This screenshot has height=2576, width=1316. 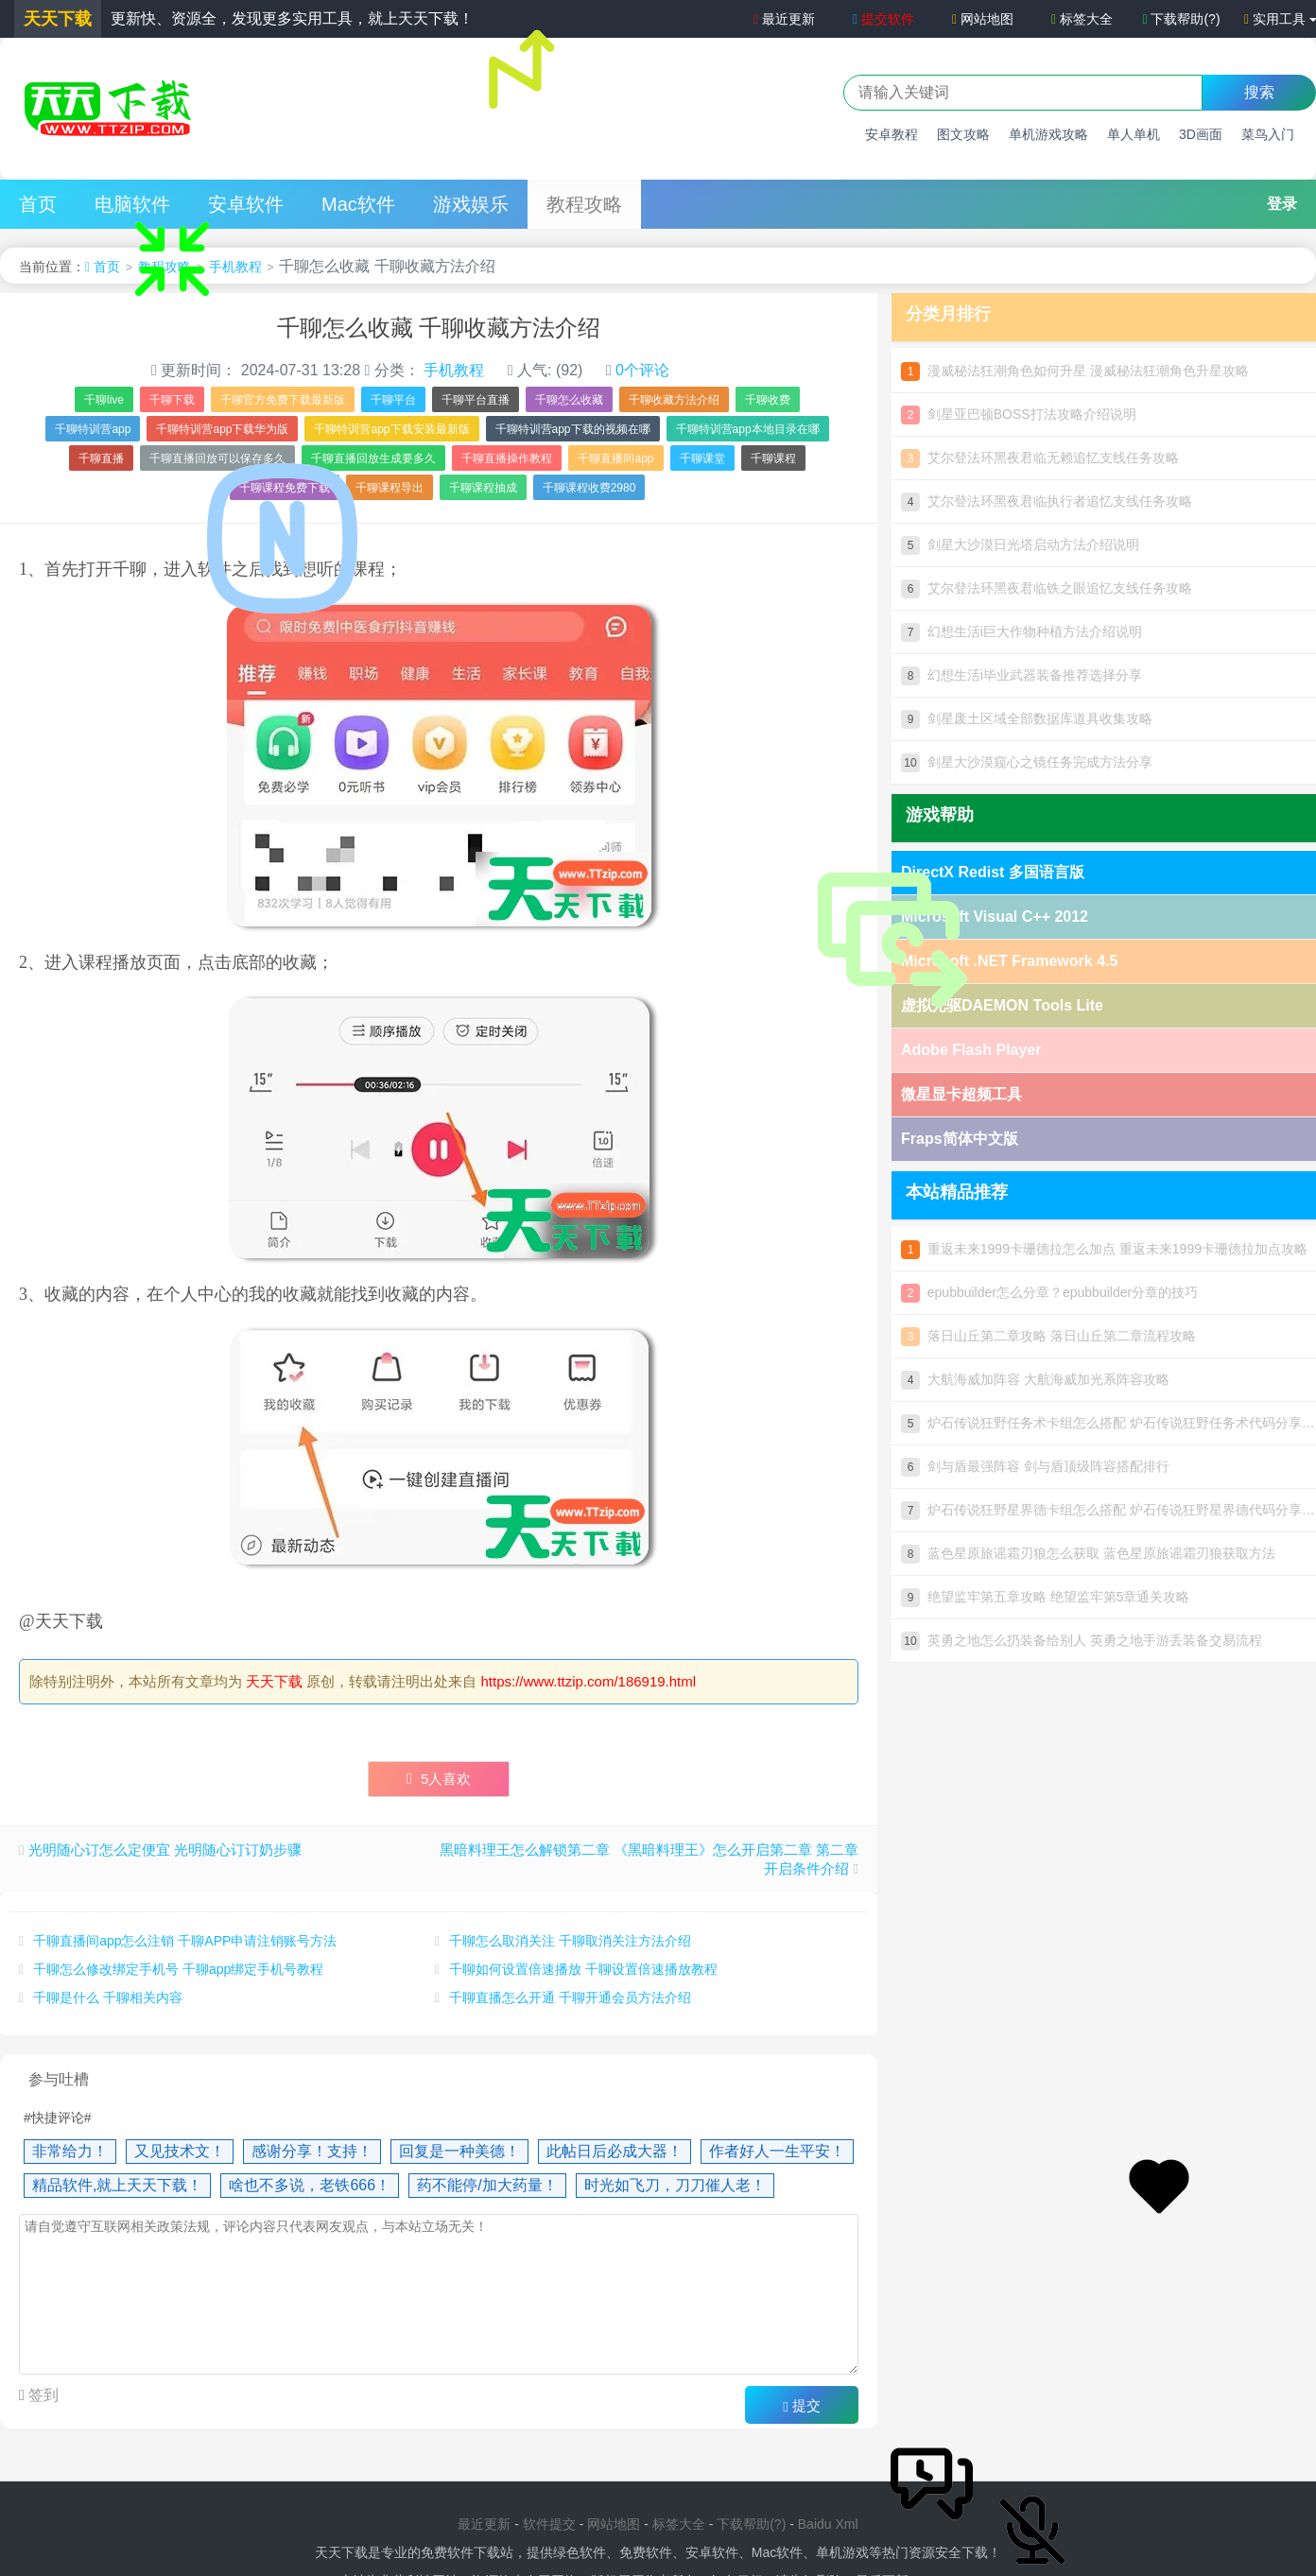 What do you see at coordinates (172, 259) in the screenshot?
I see `minimize or reduce window size` at bounding box center [172, 259].